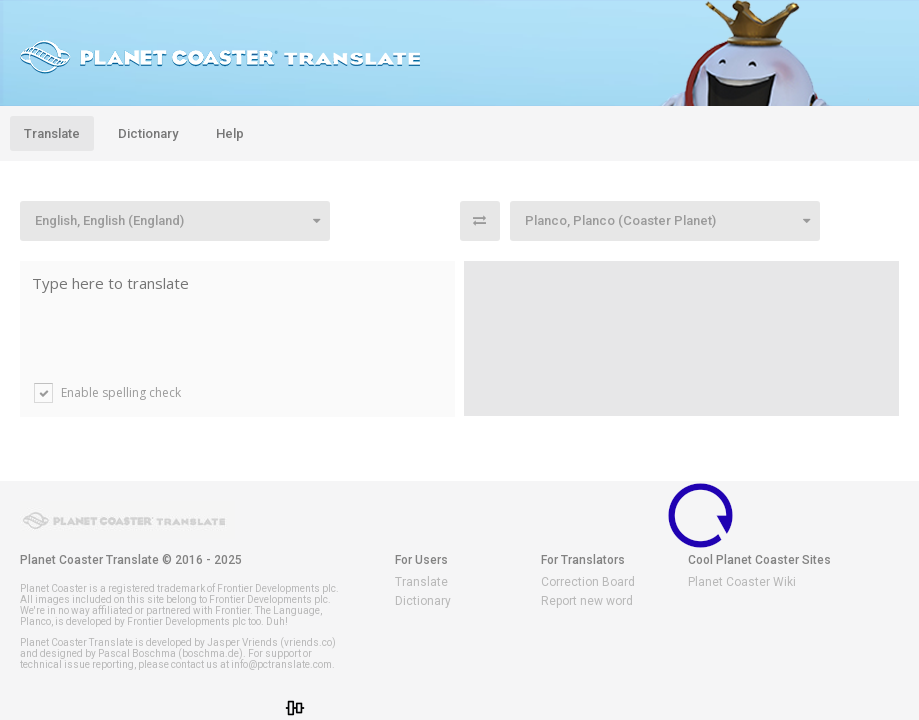 This screenshot has height=720, width=919. I want to click on align items to vertical center, so click(295, 708).